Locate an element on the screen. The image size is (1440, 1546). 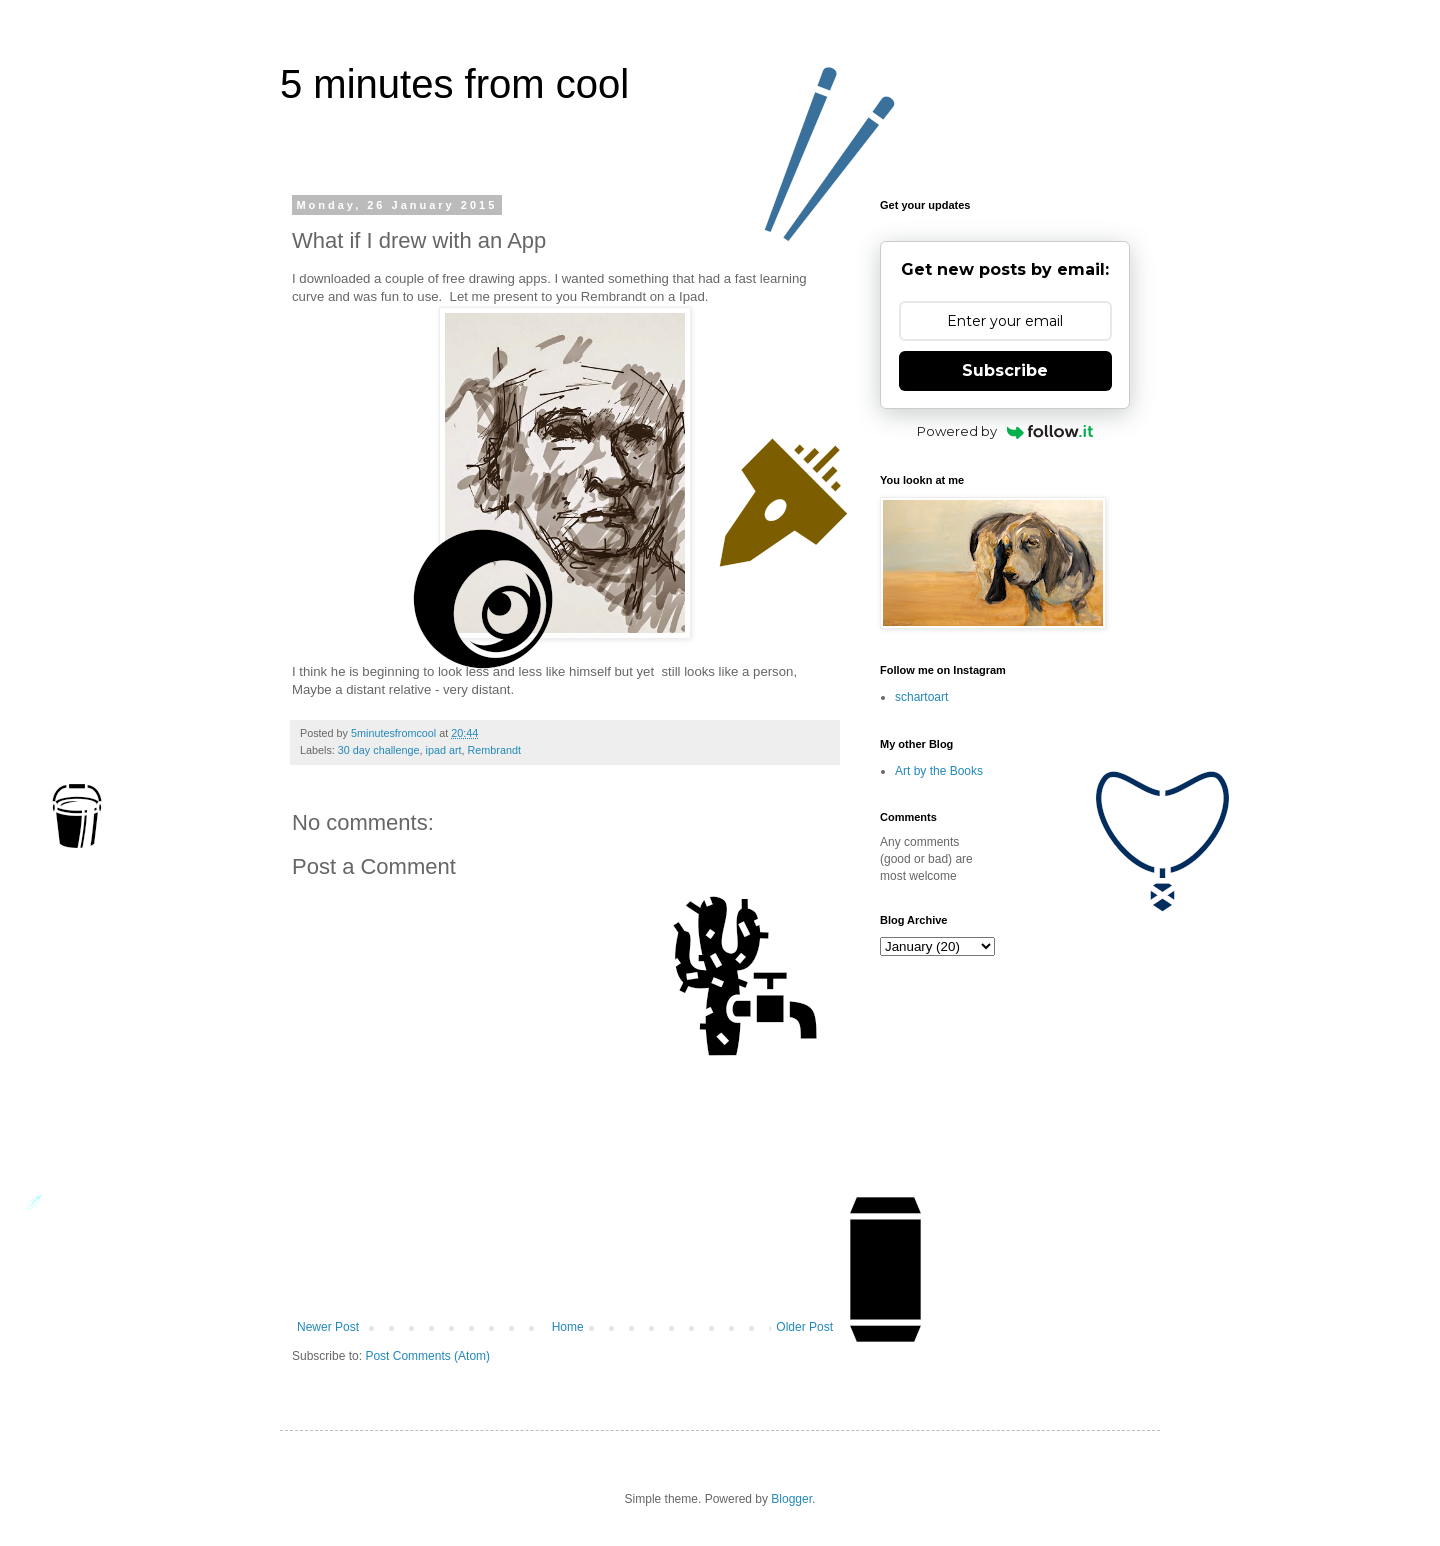
browse asian cuisine or restaurants is located at coordinates (829, 155).